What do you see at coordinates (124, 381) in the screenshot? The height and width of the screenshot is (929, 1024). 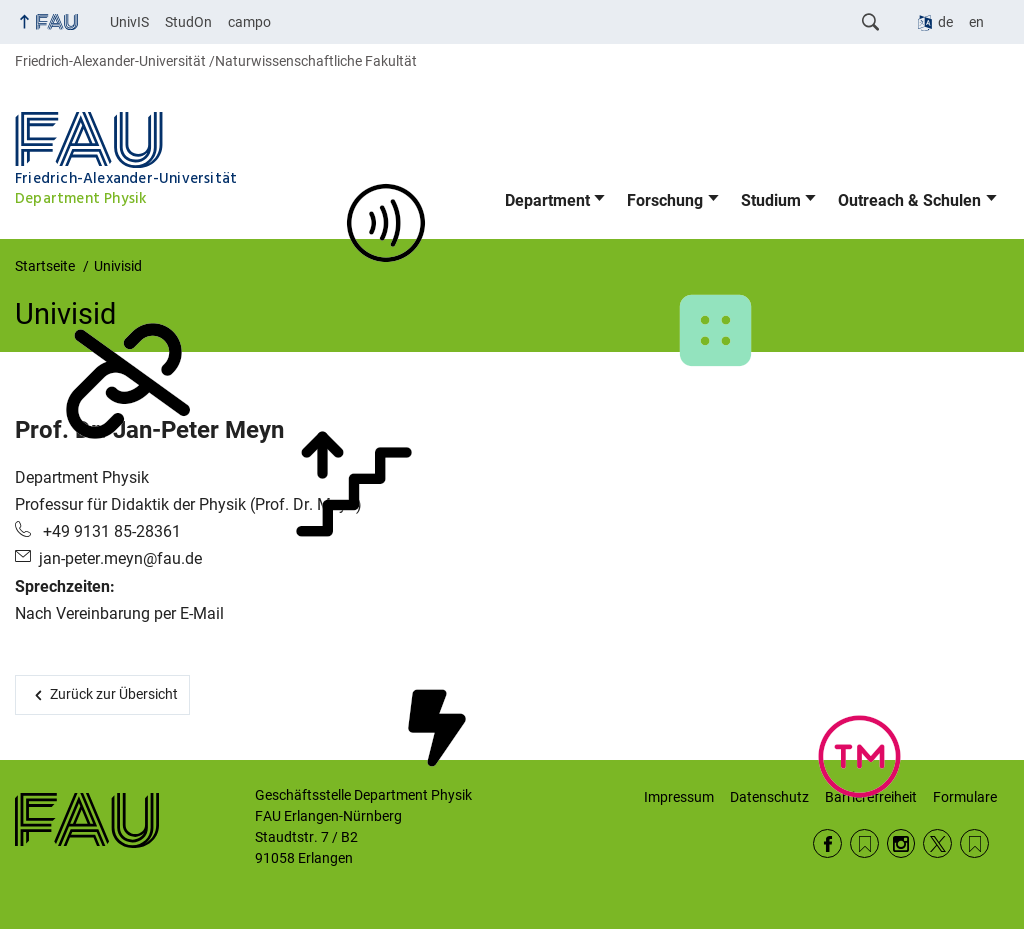 I see `remove or break a hyperlink` at bounding box center [124, 381].